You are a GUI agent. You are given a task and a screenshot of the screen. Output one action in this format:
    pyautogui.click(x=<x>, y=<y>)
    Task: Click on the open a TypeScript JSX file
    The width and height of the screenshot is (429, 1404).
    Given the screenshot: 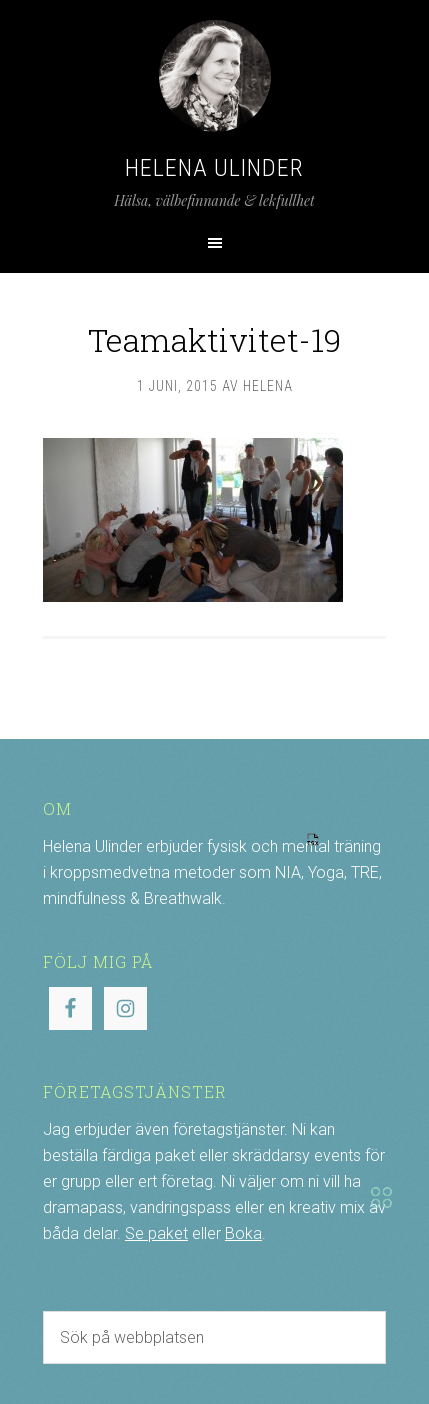 What is the action you would take?
    pyautogui.click(x=313, y=840)
    